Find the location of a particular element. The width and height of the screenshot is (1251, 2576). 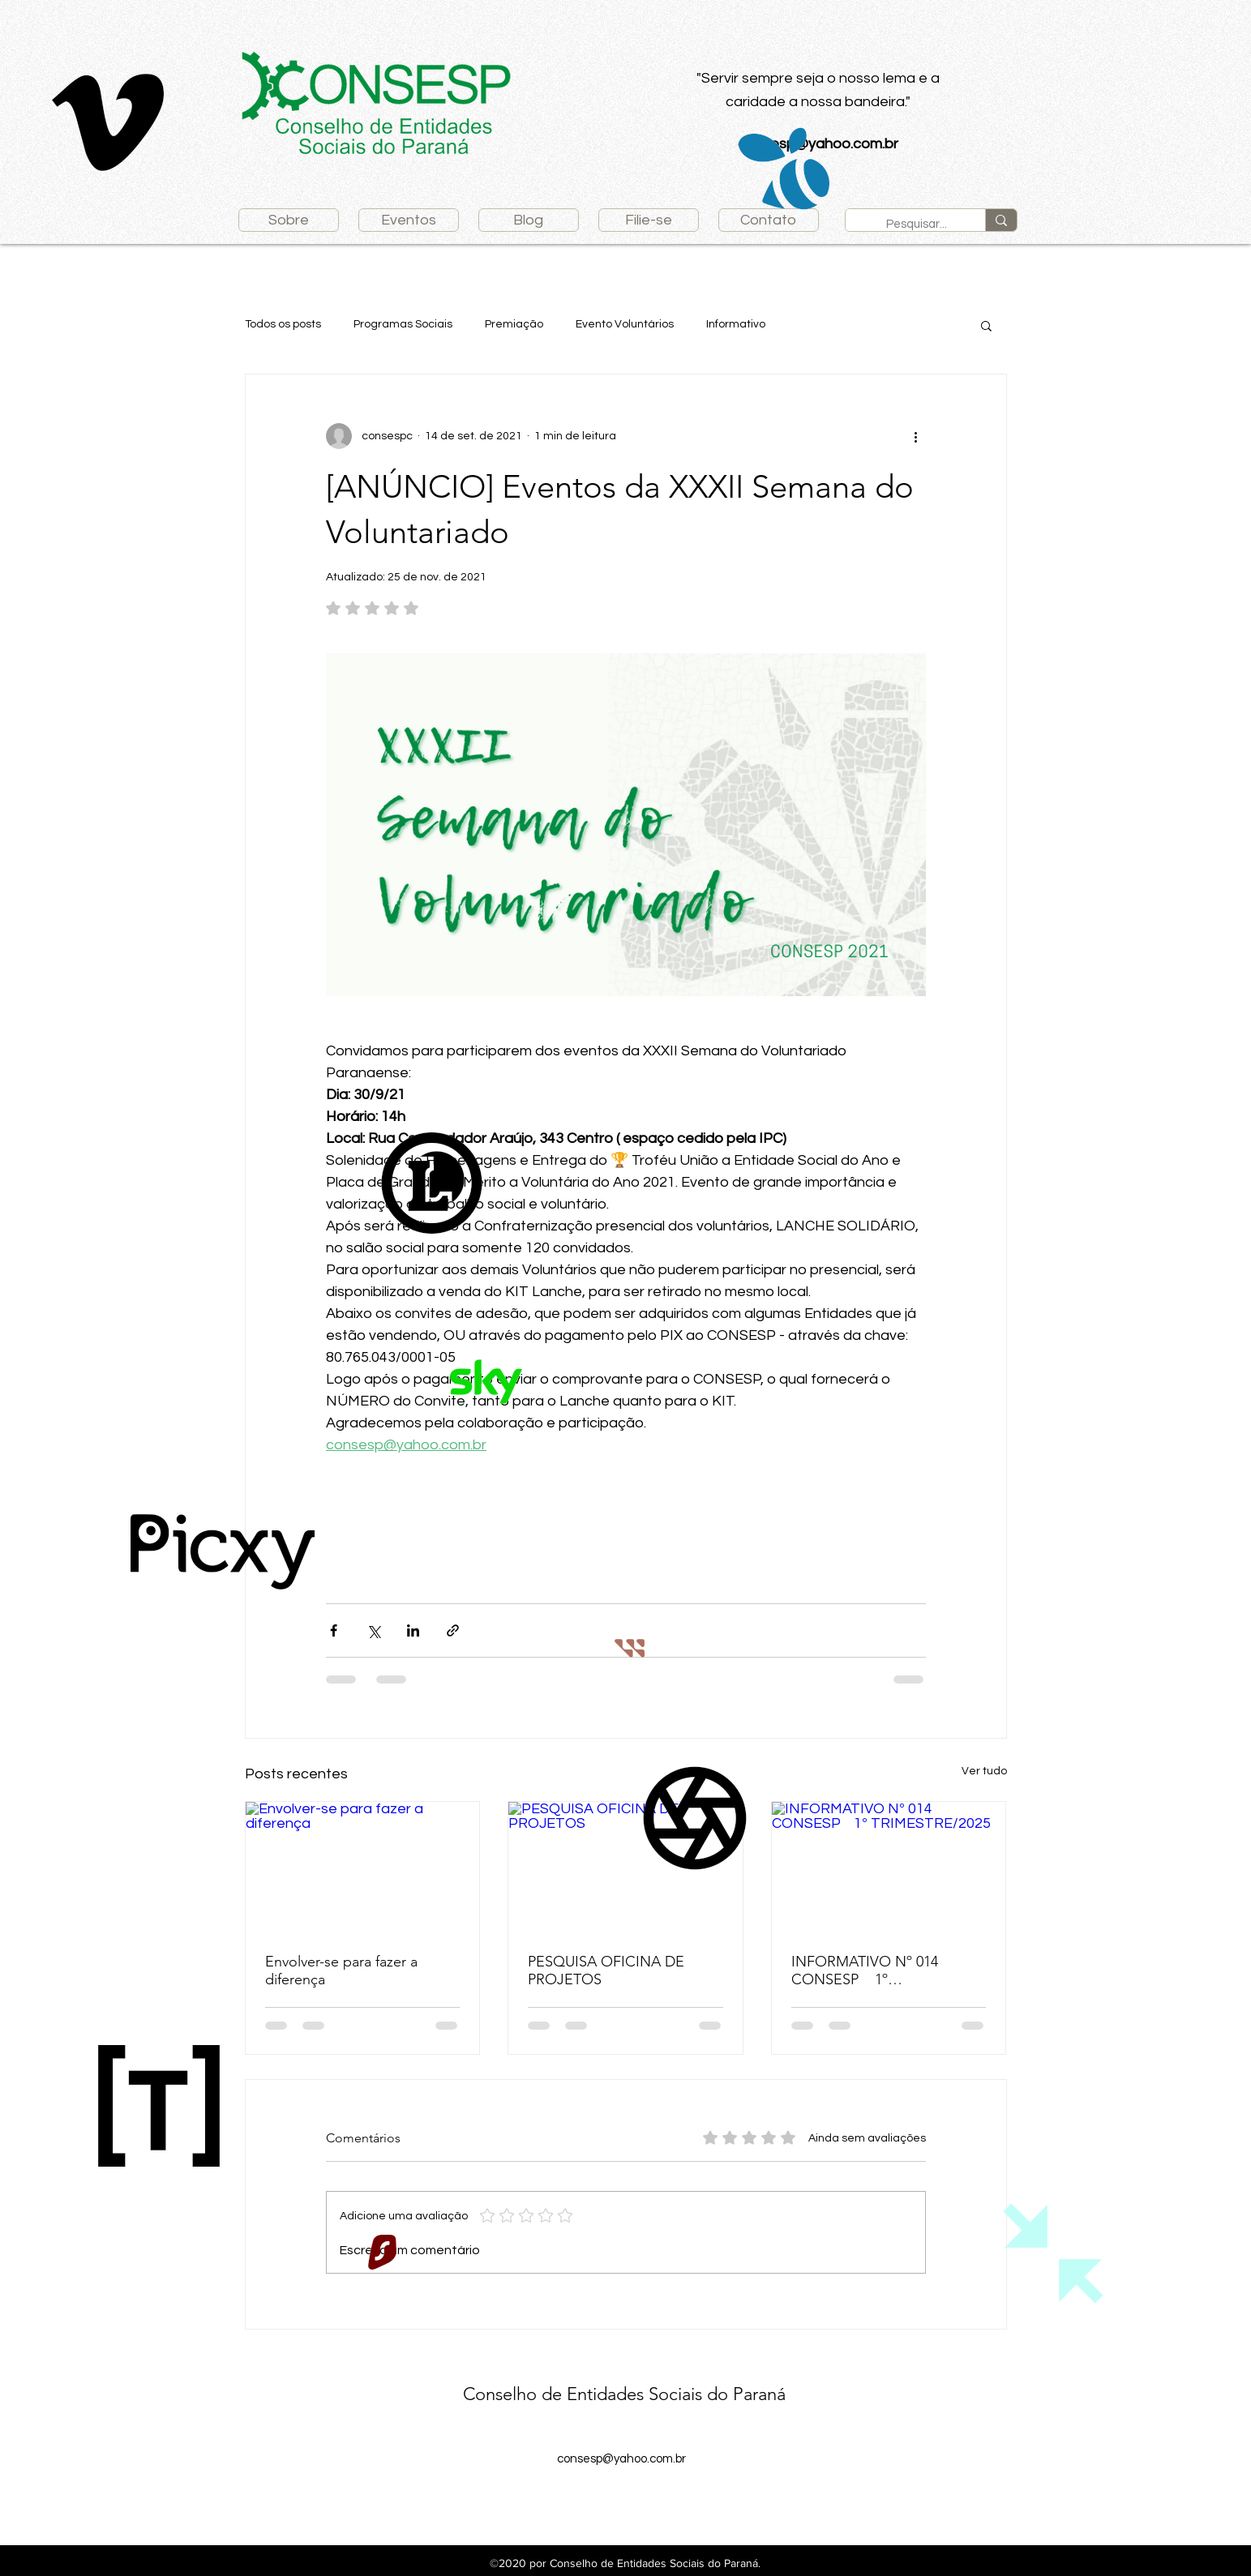

western digital brand logo is located at coordinates (629, 1648).